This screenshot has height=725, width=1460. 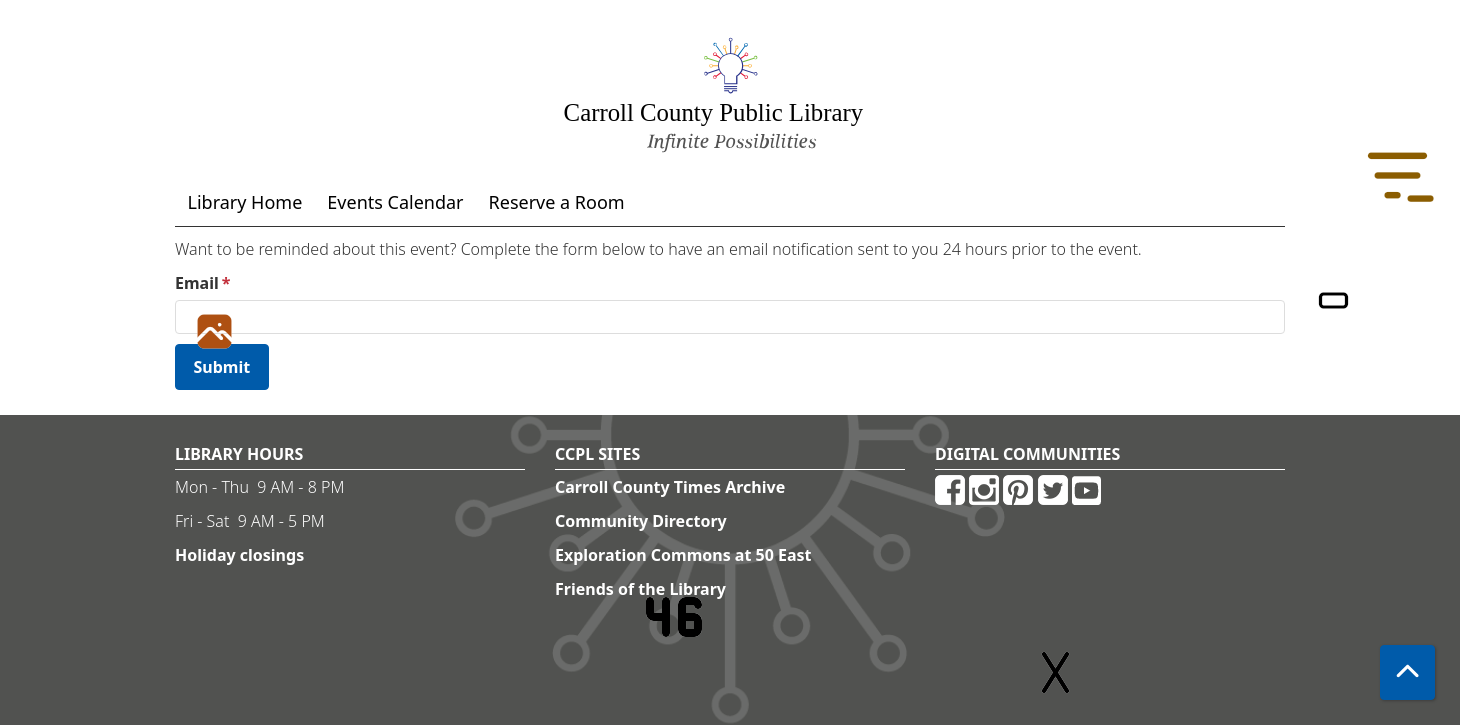 I want to click on view photos or images, so click(x=214, y=331).